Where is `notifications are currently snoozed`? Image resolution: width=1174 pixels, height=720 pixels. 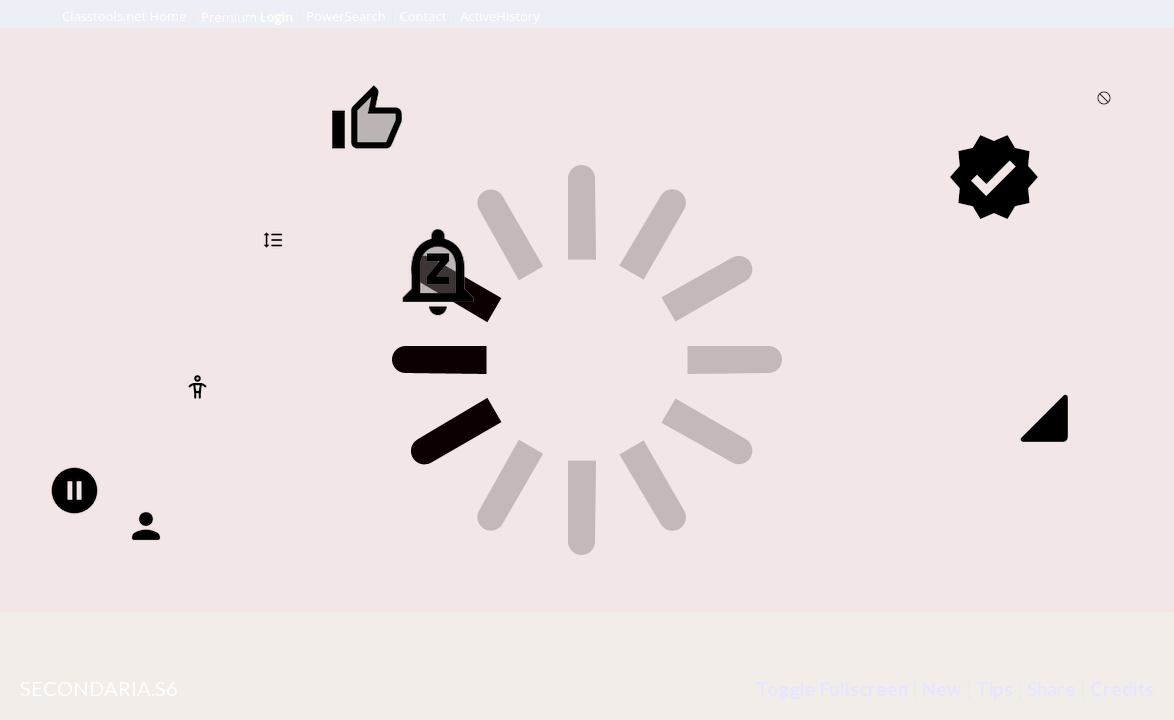 notifications are currently snoozed is located at coordinates (438, 271).